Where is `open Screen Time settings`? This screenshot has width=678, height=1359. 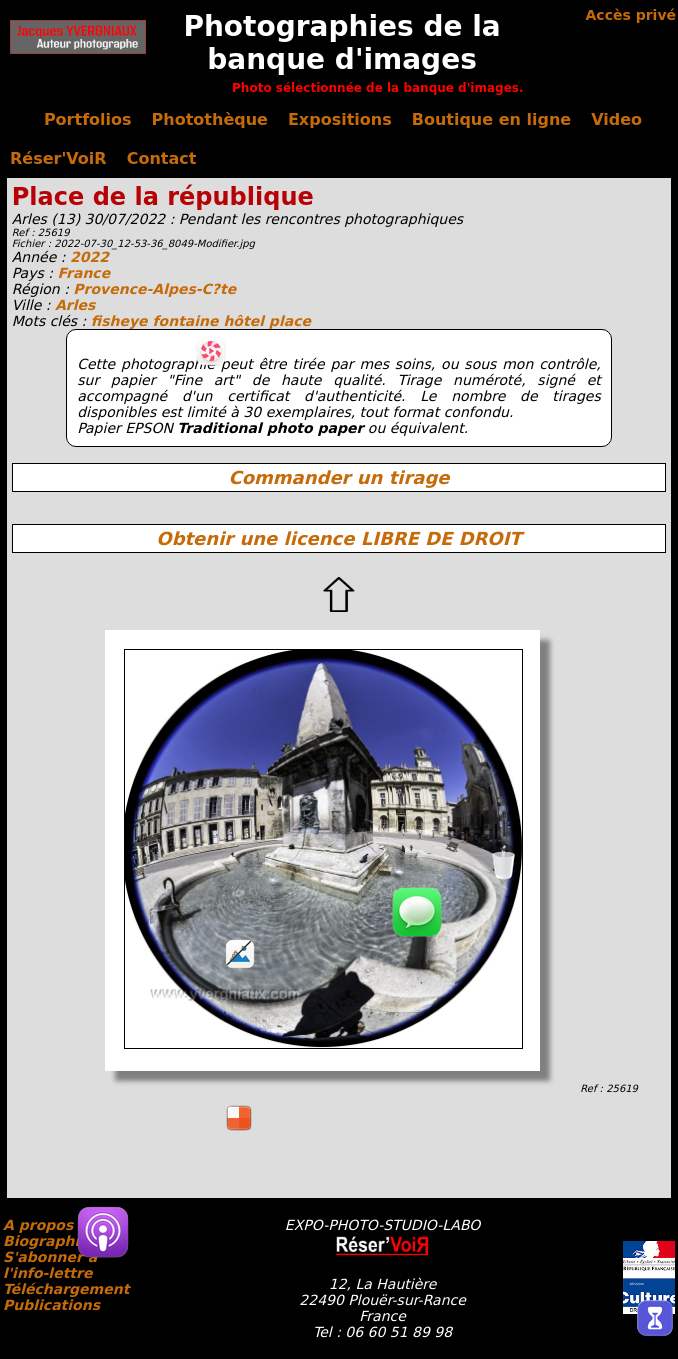
open Screen Time settings is located at coordinates (655, 1318).